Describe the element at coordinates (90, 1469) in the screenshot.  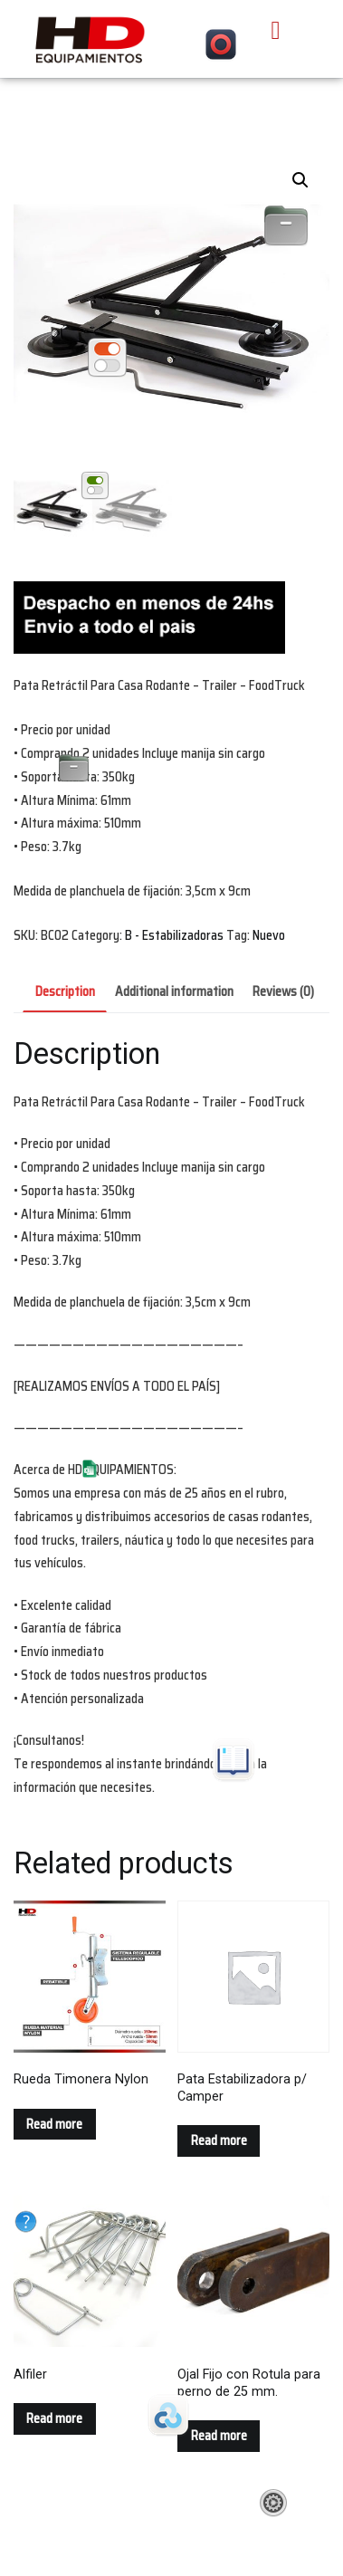
I see `open a microsoft excel spreadsheet file` at that location.